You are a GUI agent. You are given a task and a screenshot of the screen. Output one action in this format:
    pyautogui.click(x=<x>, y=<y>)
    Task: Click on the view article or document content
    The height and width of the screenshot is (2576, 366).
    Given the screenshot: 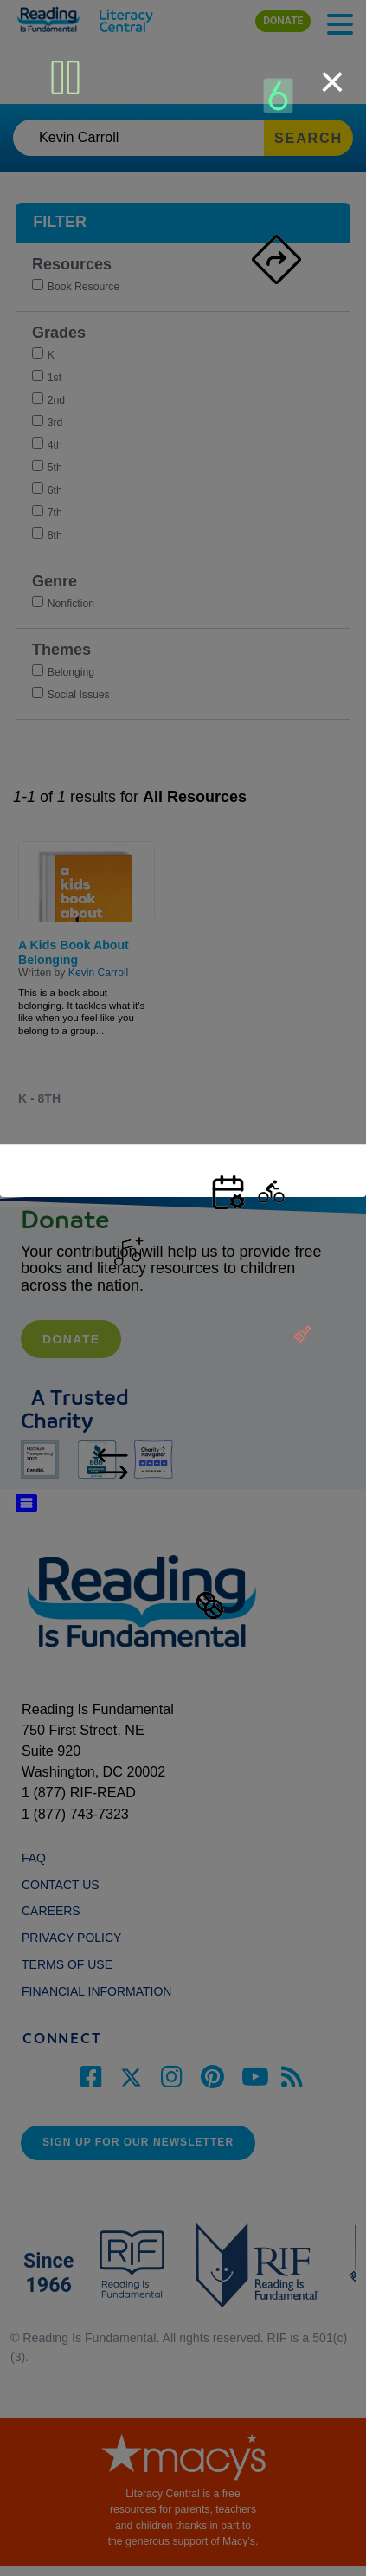 What is the action you would take?
    pyautogui.click(x=26, y=1503)
    